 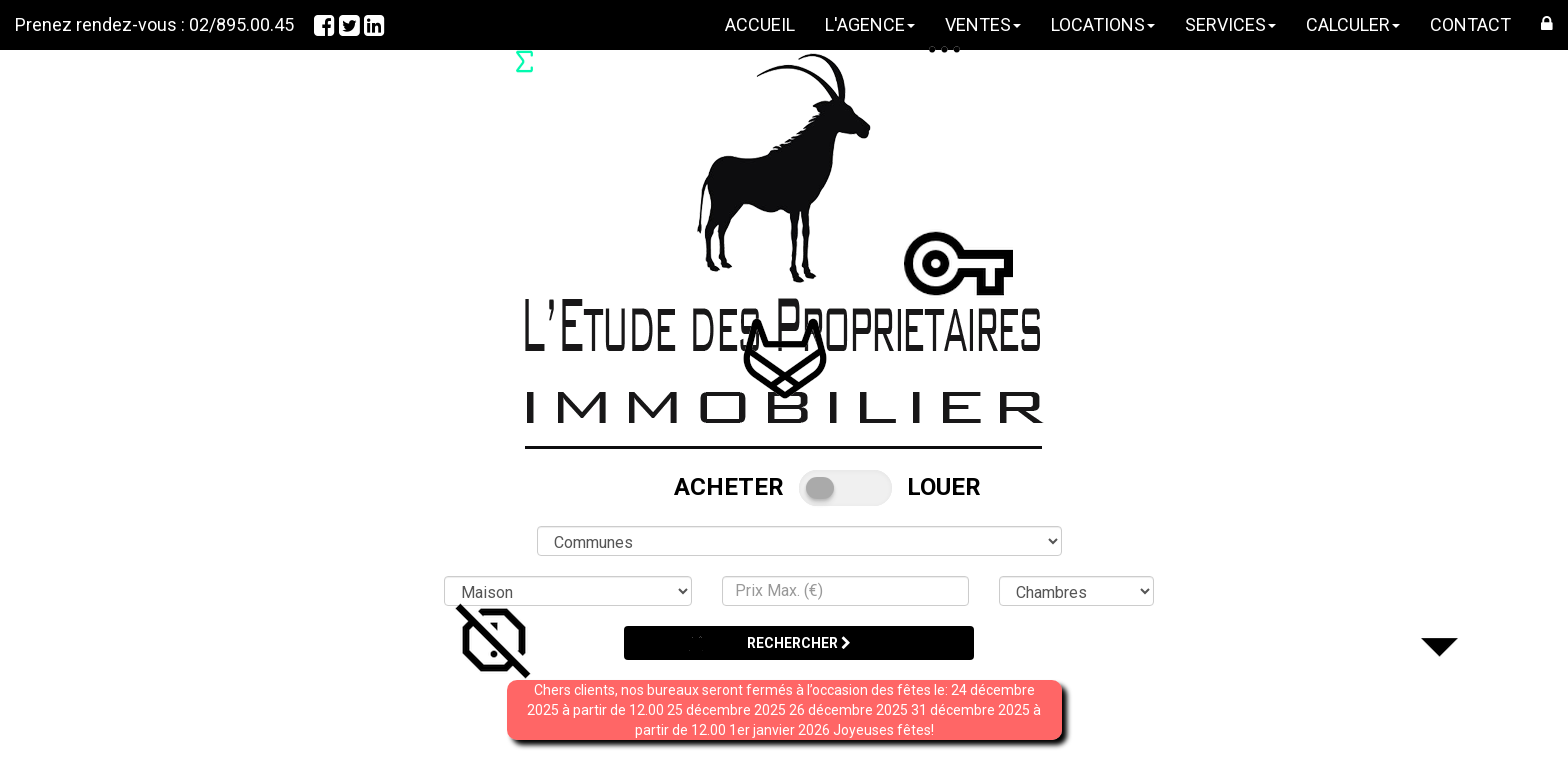 I want to click on expand a dropdown menu, so click(x=1439, y=645).